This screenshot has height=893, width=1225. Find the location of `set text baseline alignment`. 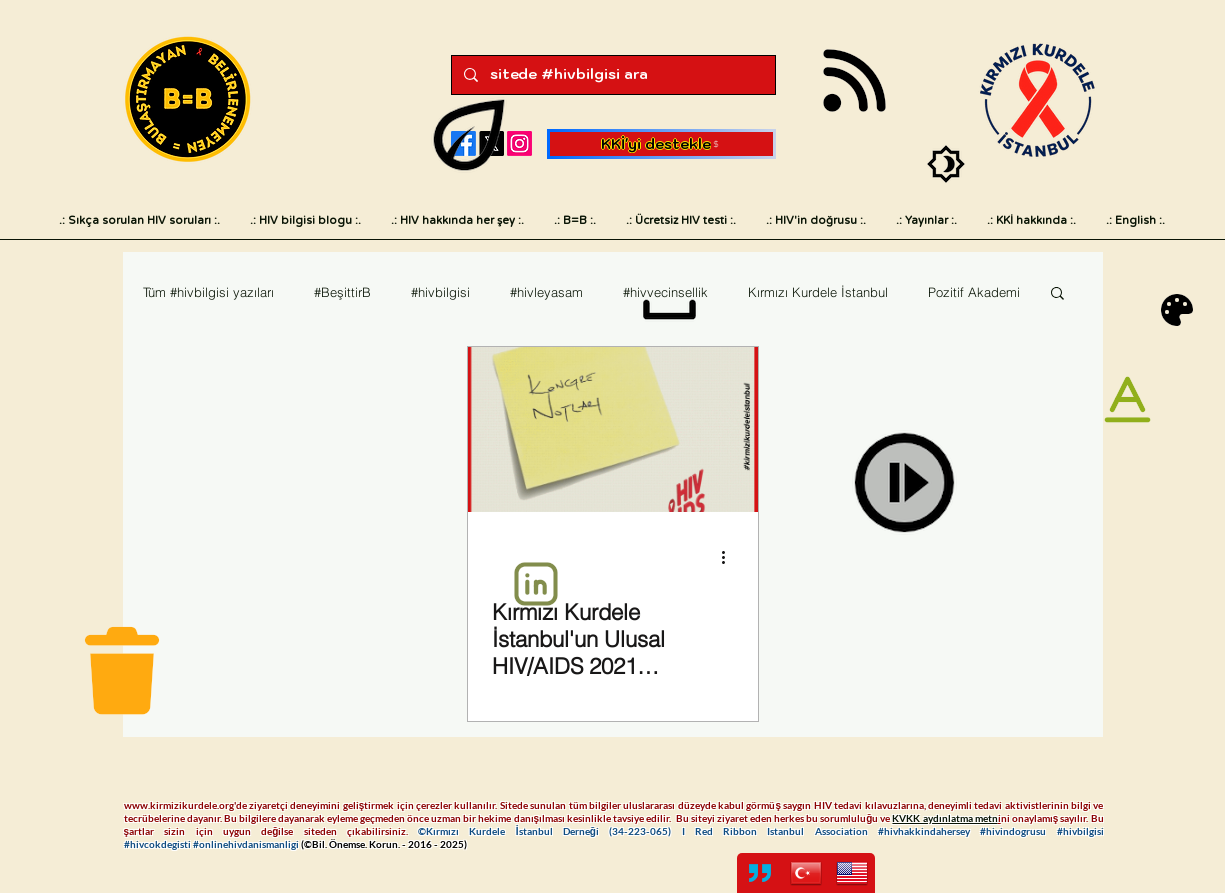

set text baseline alignment is located at coordinates (1127, 399).